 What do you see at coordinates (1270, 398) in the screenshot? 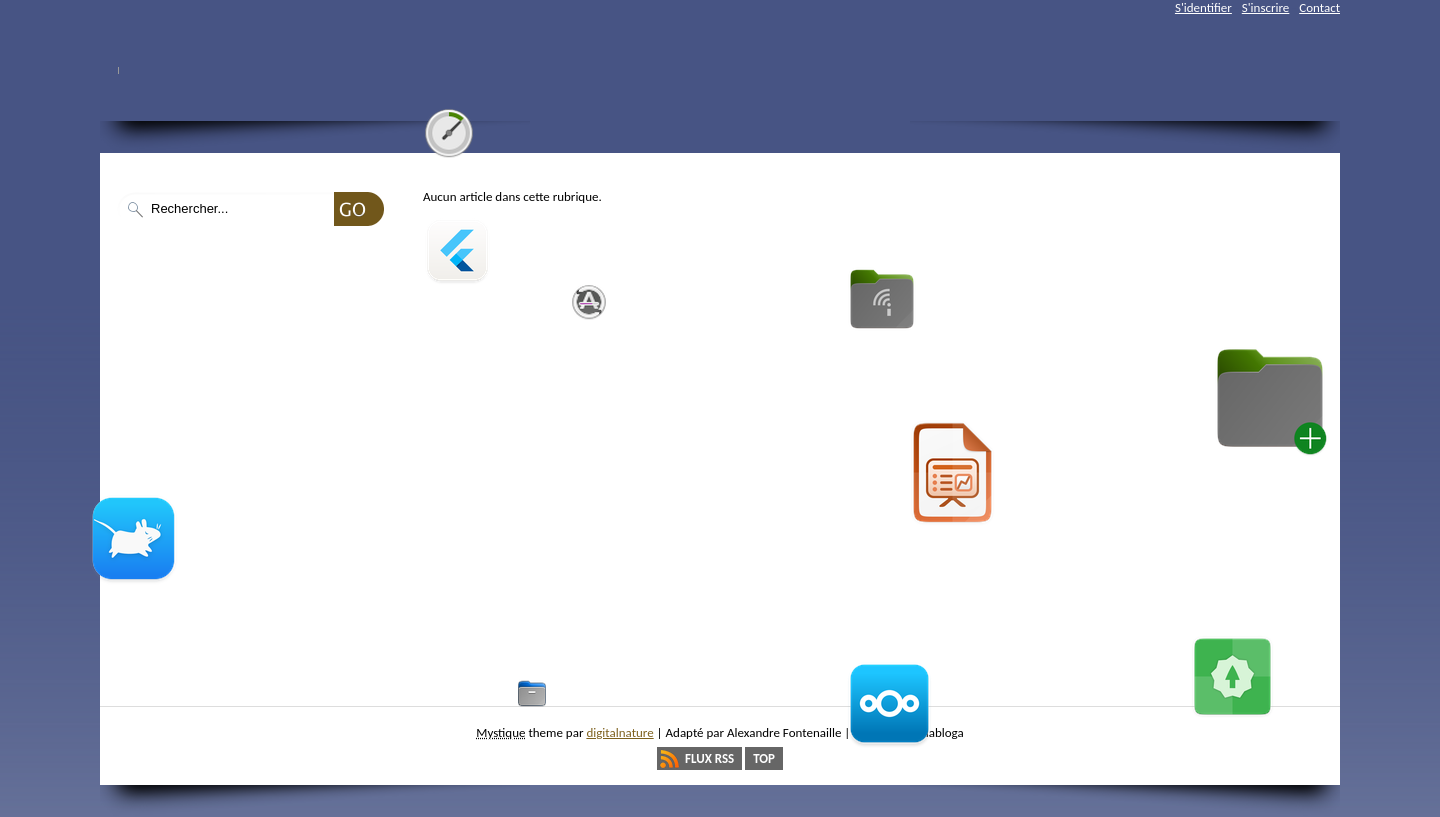
I see `create a new folder` at bounding box center [1270, 398].